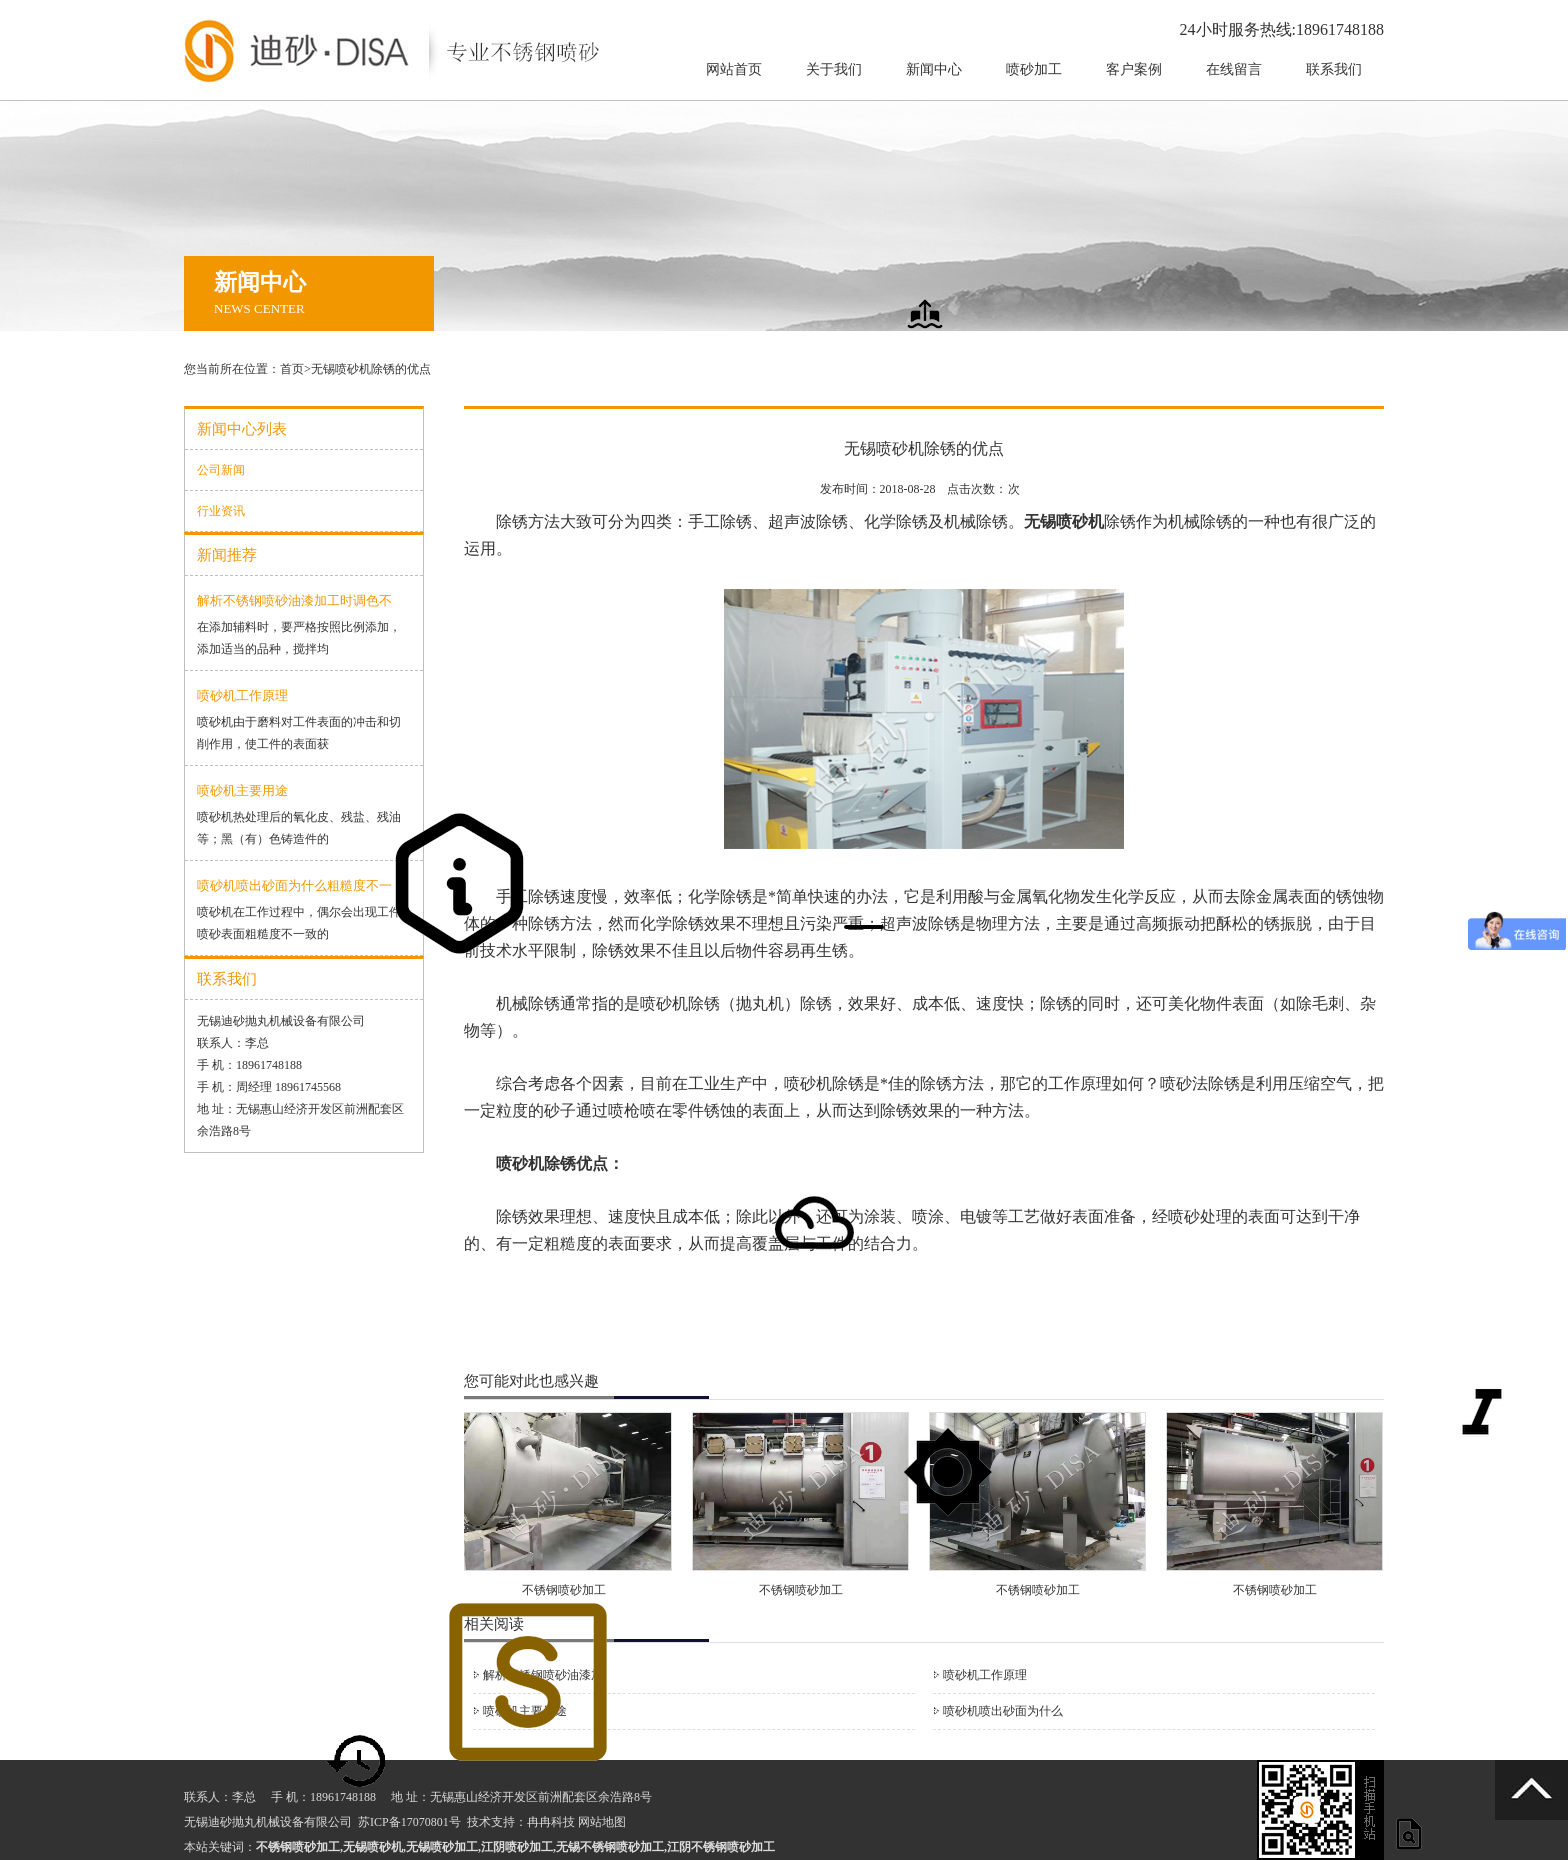  What do you see at coordinates (925, 314) in the screenshot?
I see `indicates rising water levels or flood warning` at bounding box center [925, 314].